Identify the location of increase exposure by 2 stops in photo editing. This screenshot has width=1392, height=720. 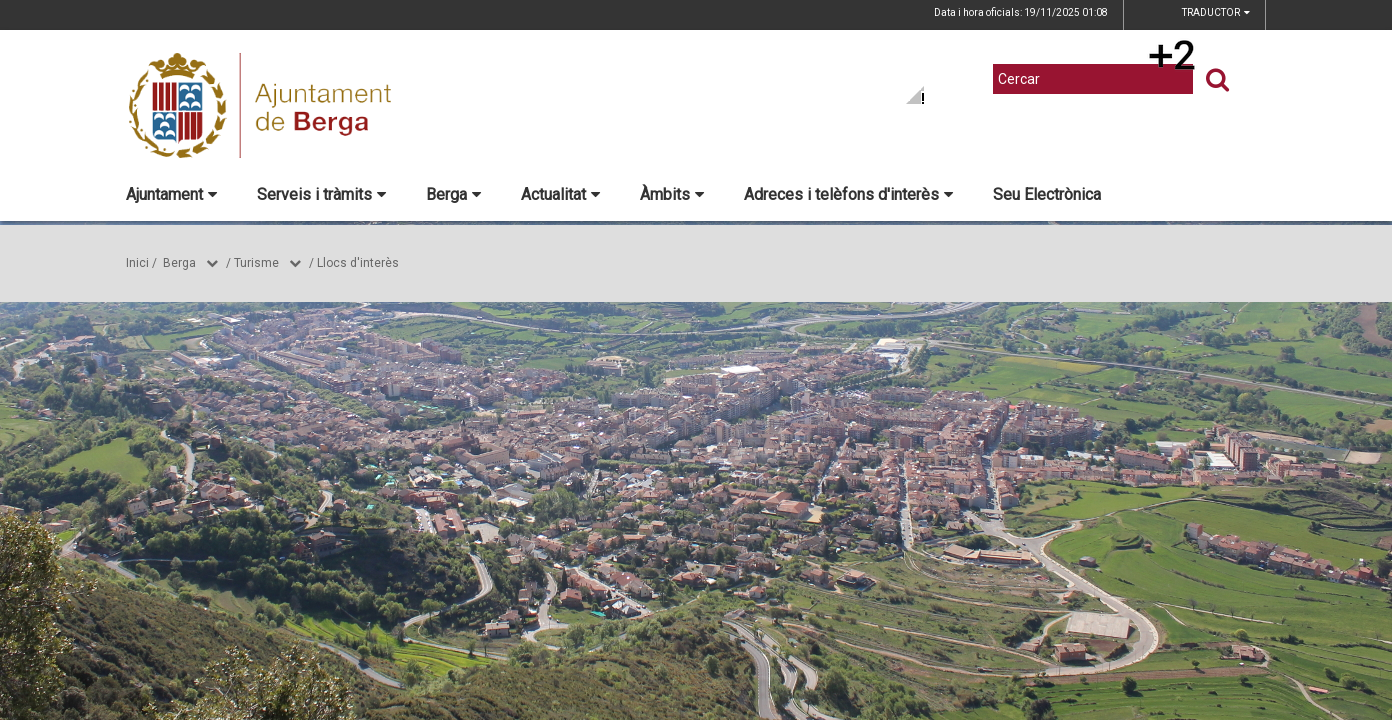
(1172, 56).